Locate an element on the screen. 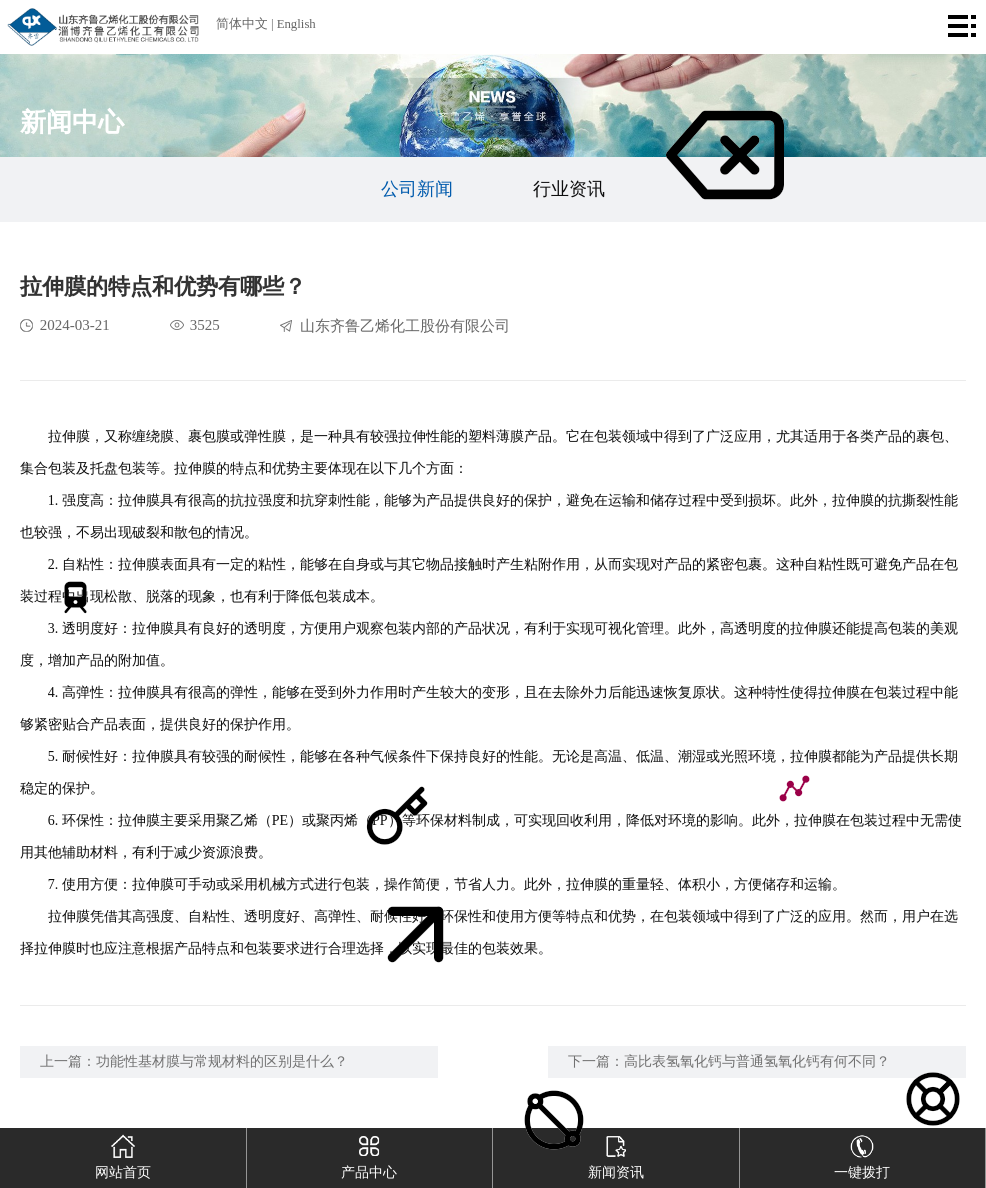 The height and width of the screenshot is (1188, 986). open link in new tab or window is located at coordinates (415, 934).